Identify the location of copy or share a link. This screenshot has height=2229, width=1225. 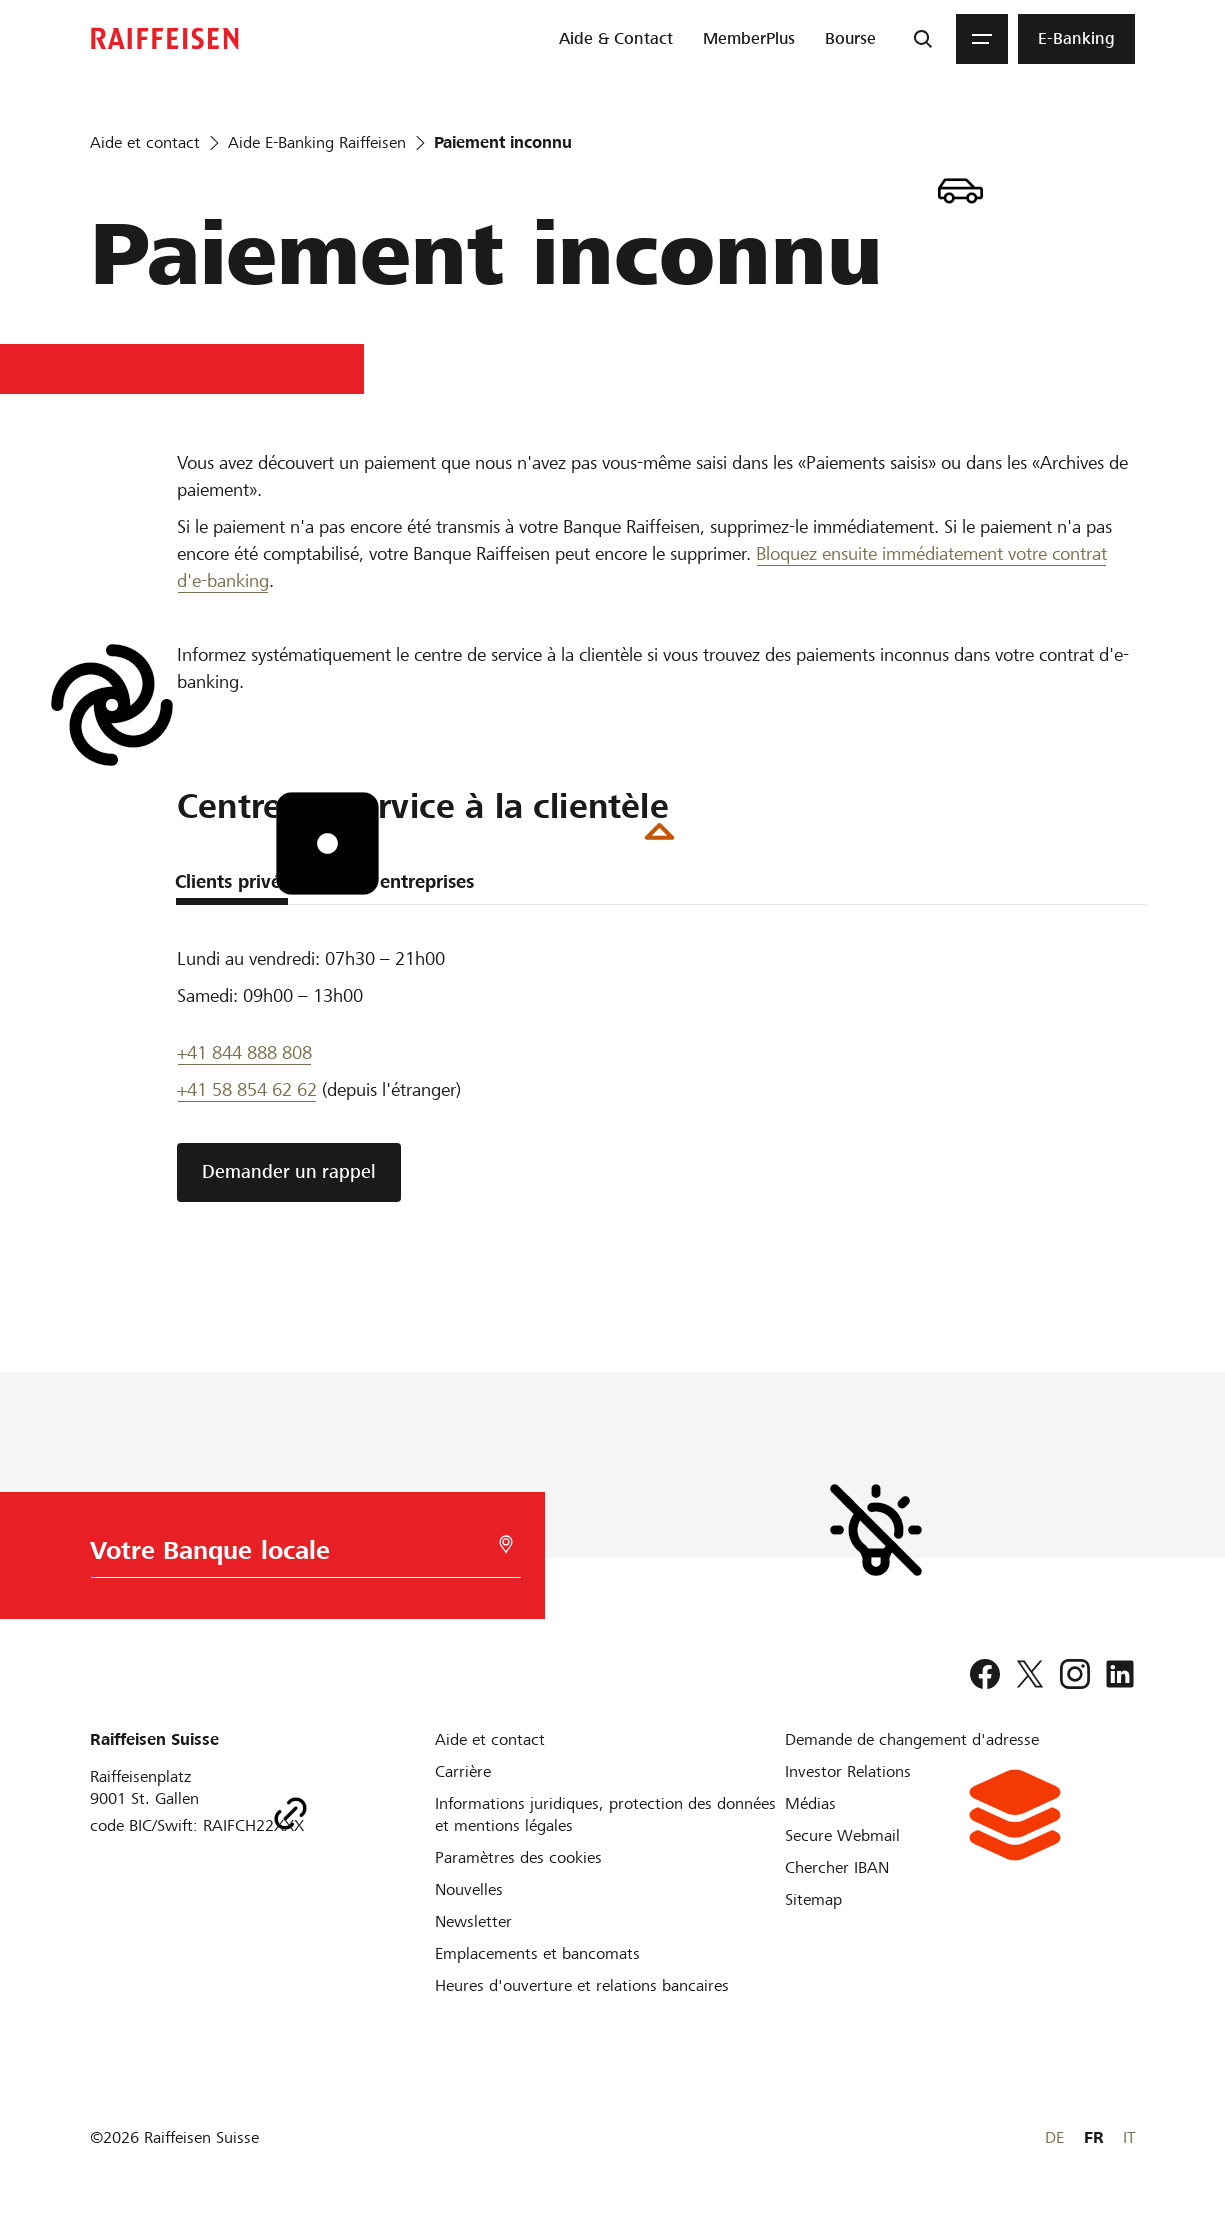
(290, 1813).